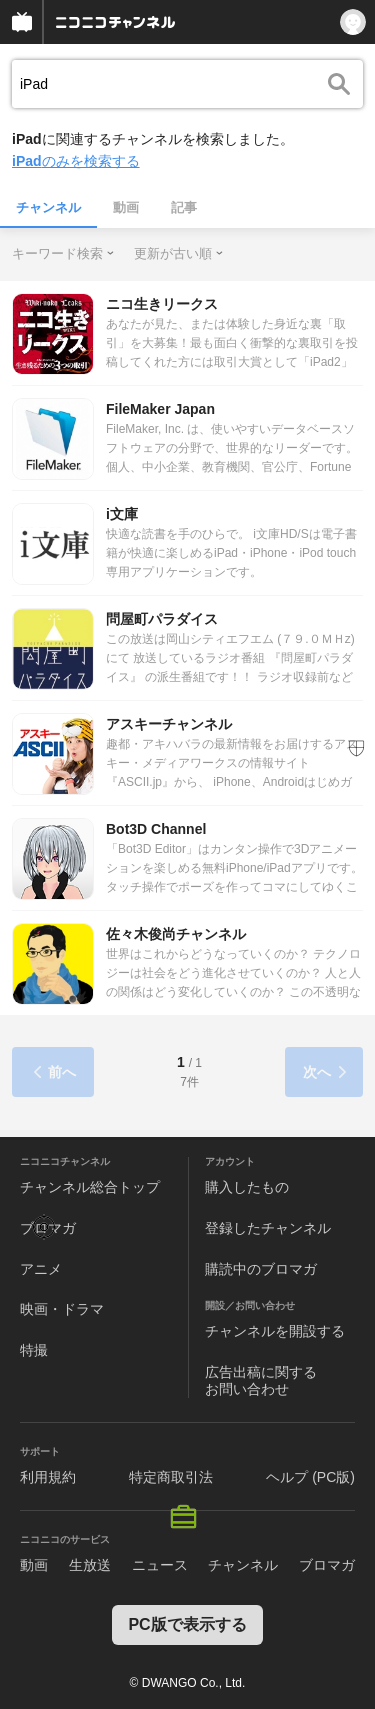 The height and width of the screenshot is (1709, 375). Describe the element at coordinates (183, 1517) in the screenshot. I see `access work or business documents` at that location.